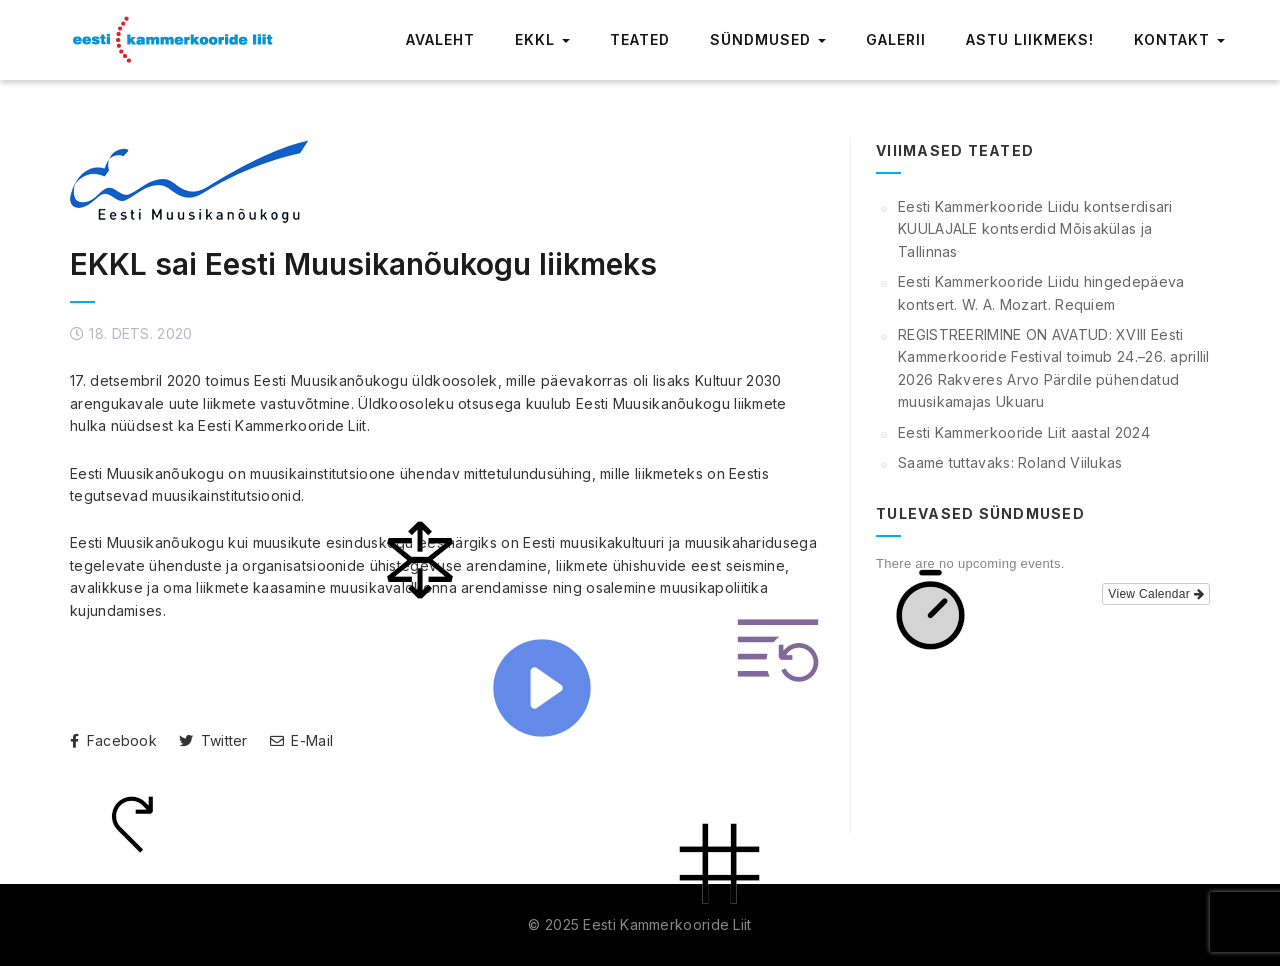 This screenshot has height=966, width=1280. I want to click on play media or video content, so click(542, 688).